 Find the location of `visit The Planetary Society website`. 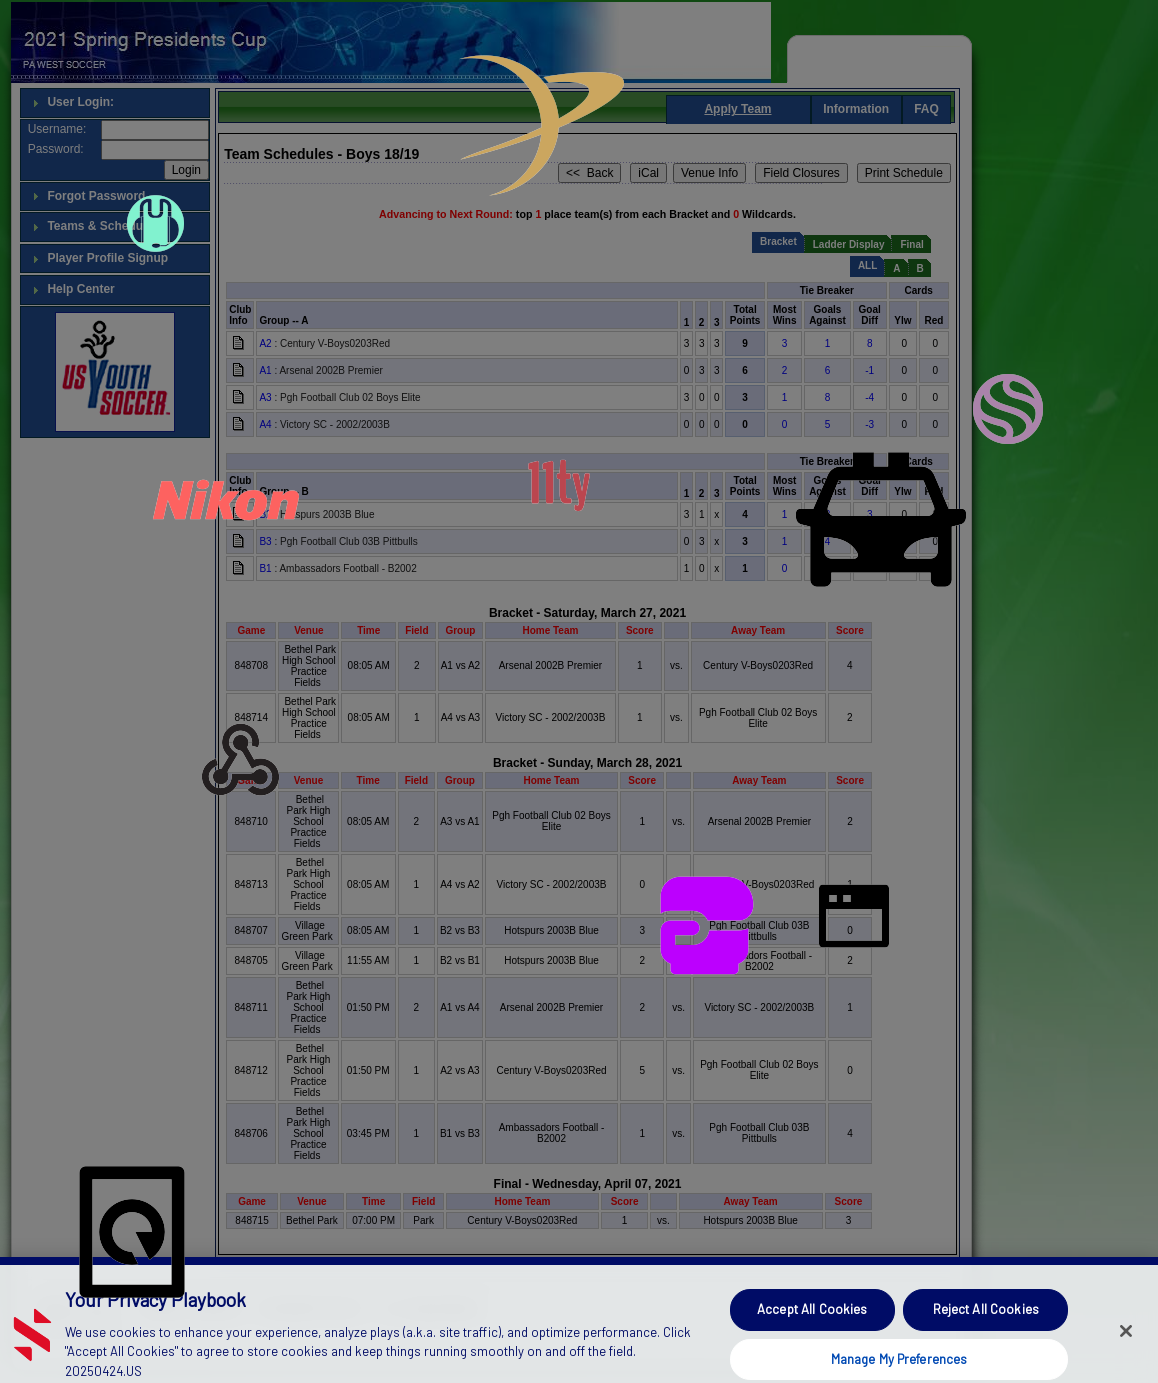

visit The Planetary Society website is located at coordinates (541, 125).